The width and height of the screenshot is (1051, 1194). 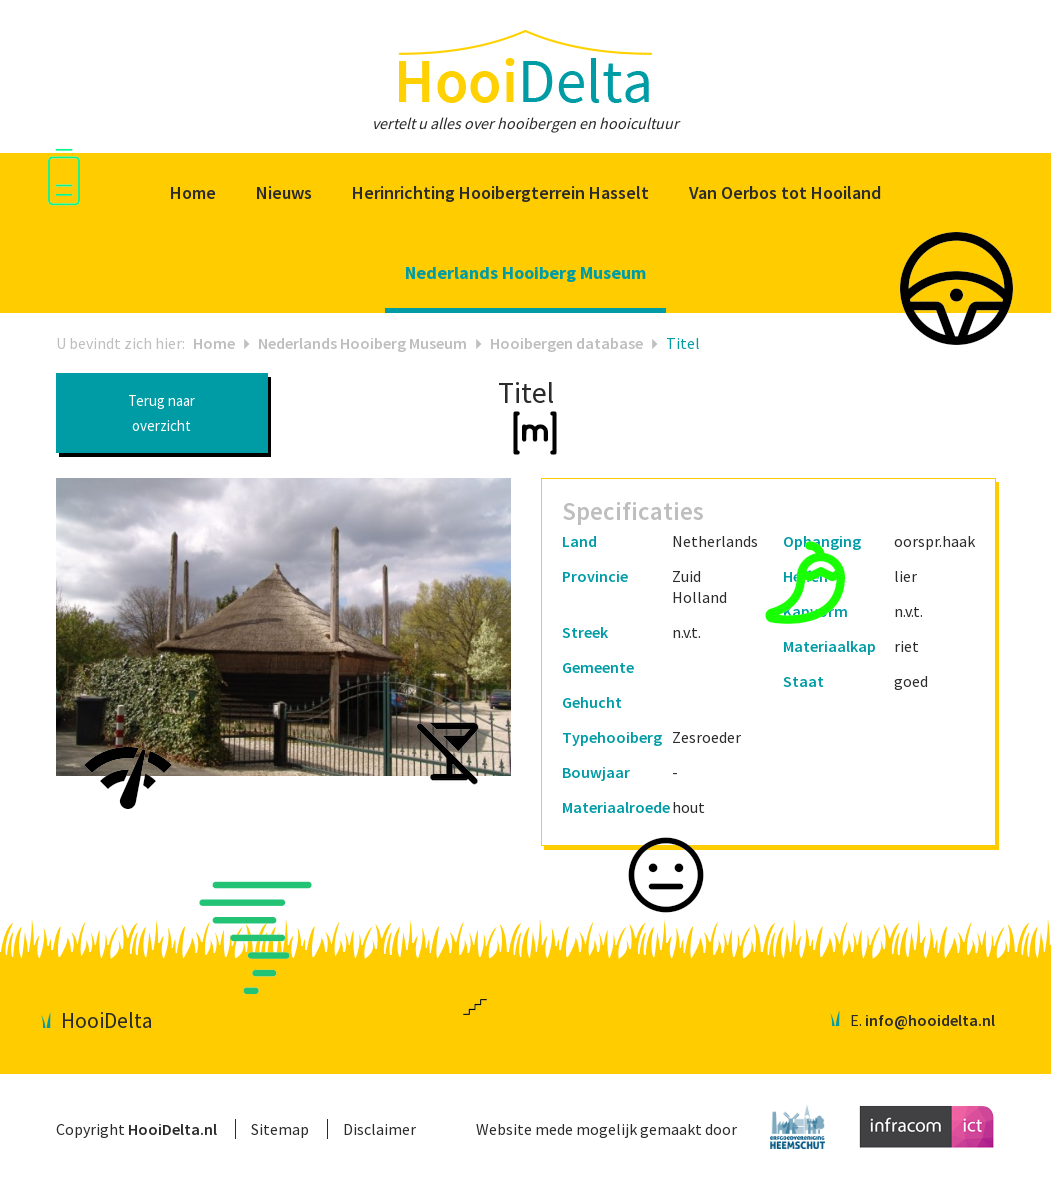 I want to click on indicates stairs or steps nearby, so click(x=475, y=1007).